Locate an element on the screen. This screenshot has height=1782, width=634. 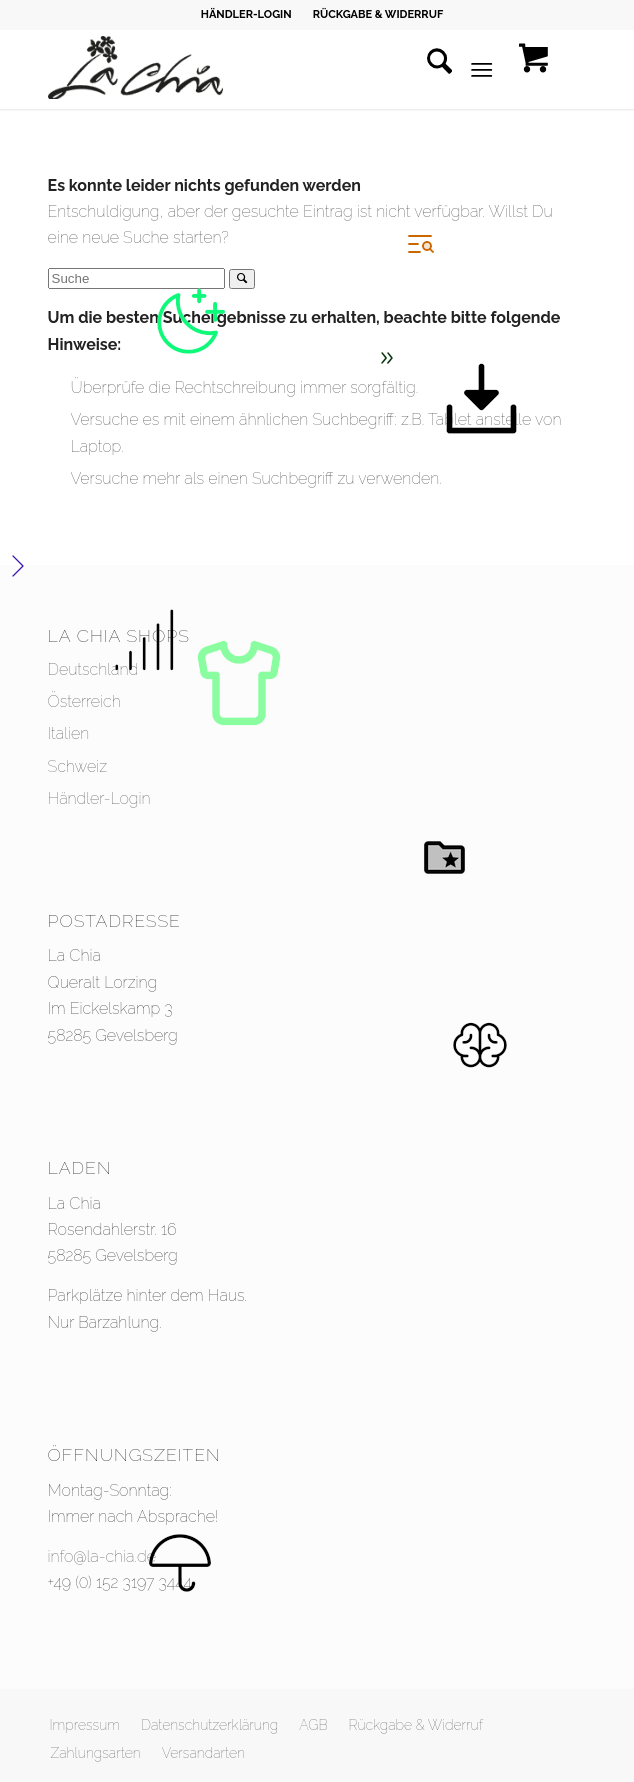
download a file to your device is located at coordinates (481, 401).